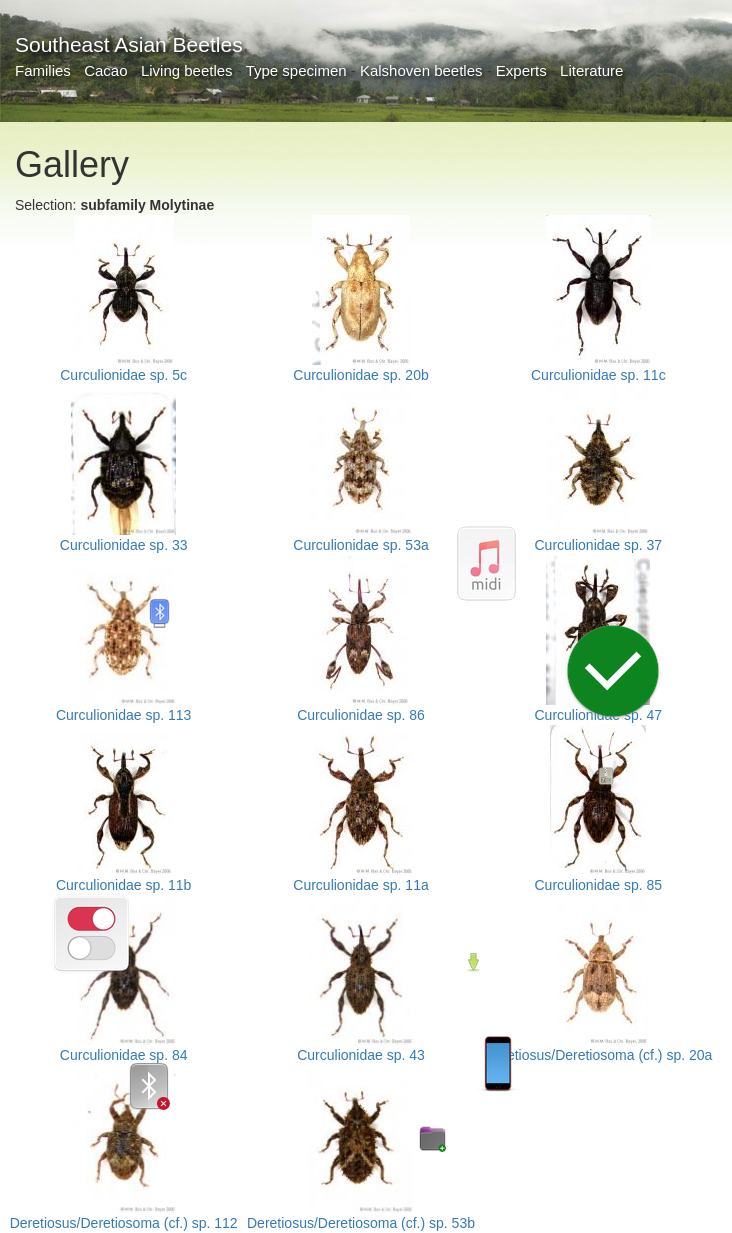 The height and width of the screenshot is (1233, 732). I want to click on a midi audio file, so click(486, 563).